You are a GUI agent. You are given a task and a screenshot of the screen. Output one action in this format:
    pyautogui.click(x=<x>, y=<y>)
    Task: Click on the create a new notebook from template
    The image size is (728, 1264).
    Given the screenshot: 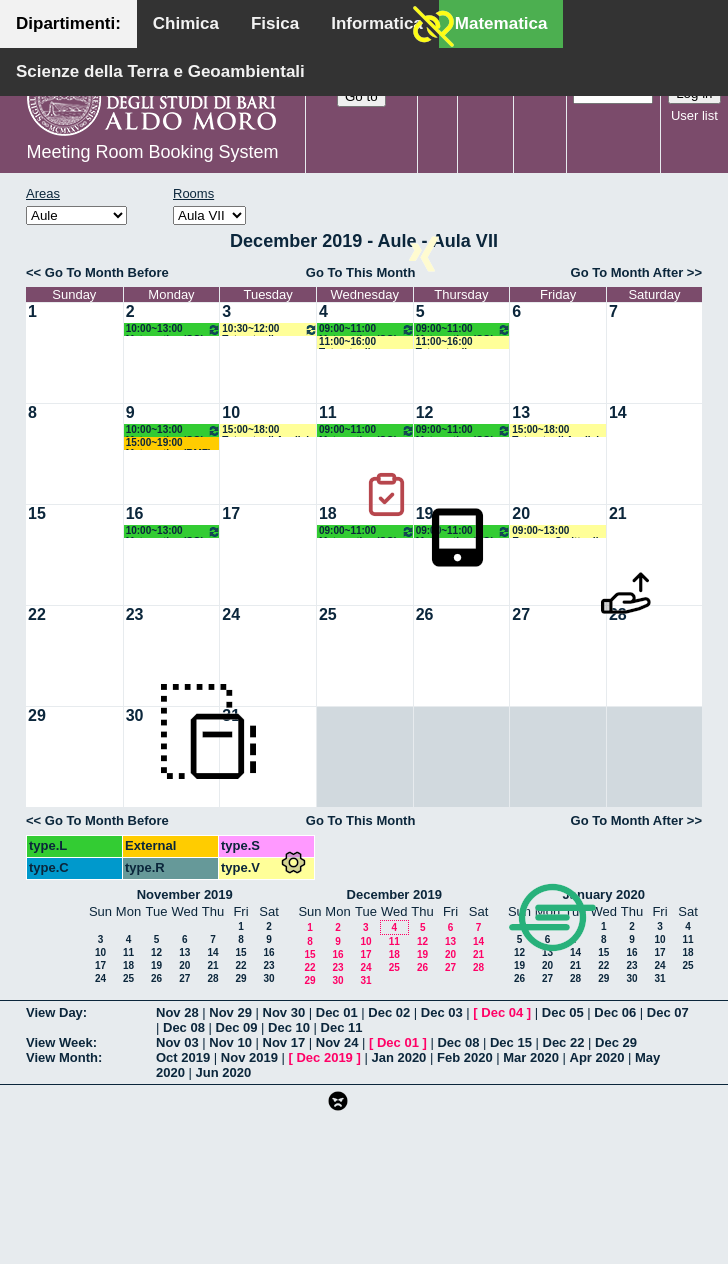 What is the action you would take?
    pyautogui.click(x=208, y=731)
    